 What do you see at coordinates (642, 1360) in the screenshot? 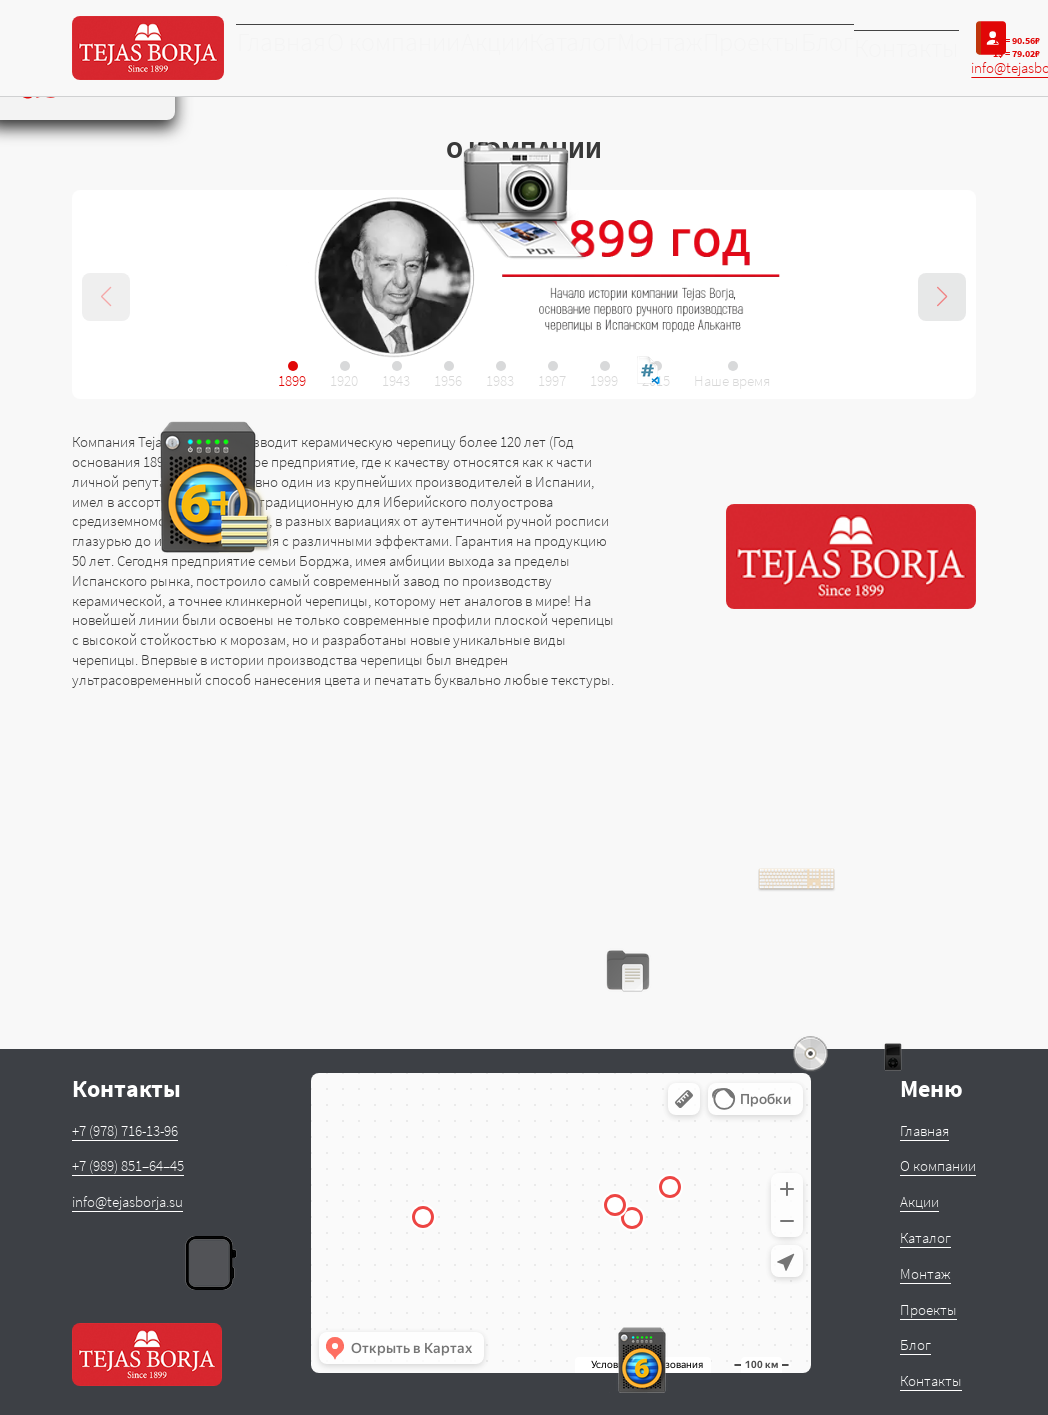
I see `access RAID 6 storage configuration` at bounding box center [642, 1360].